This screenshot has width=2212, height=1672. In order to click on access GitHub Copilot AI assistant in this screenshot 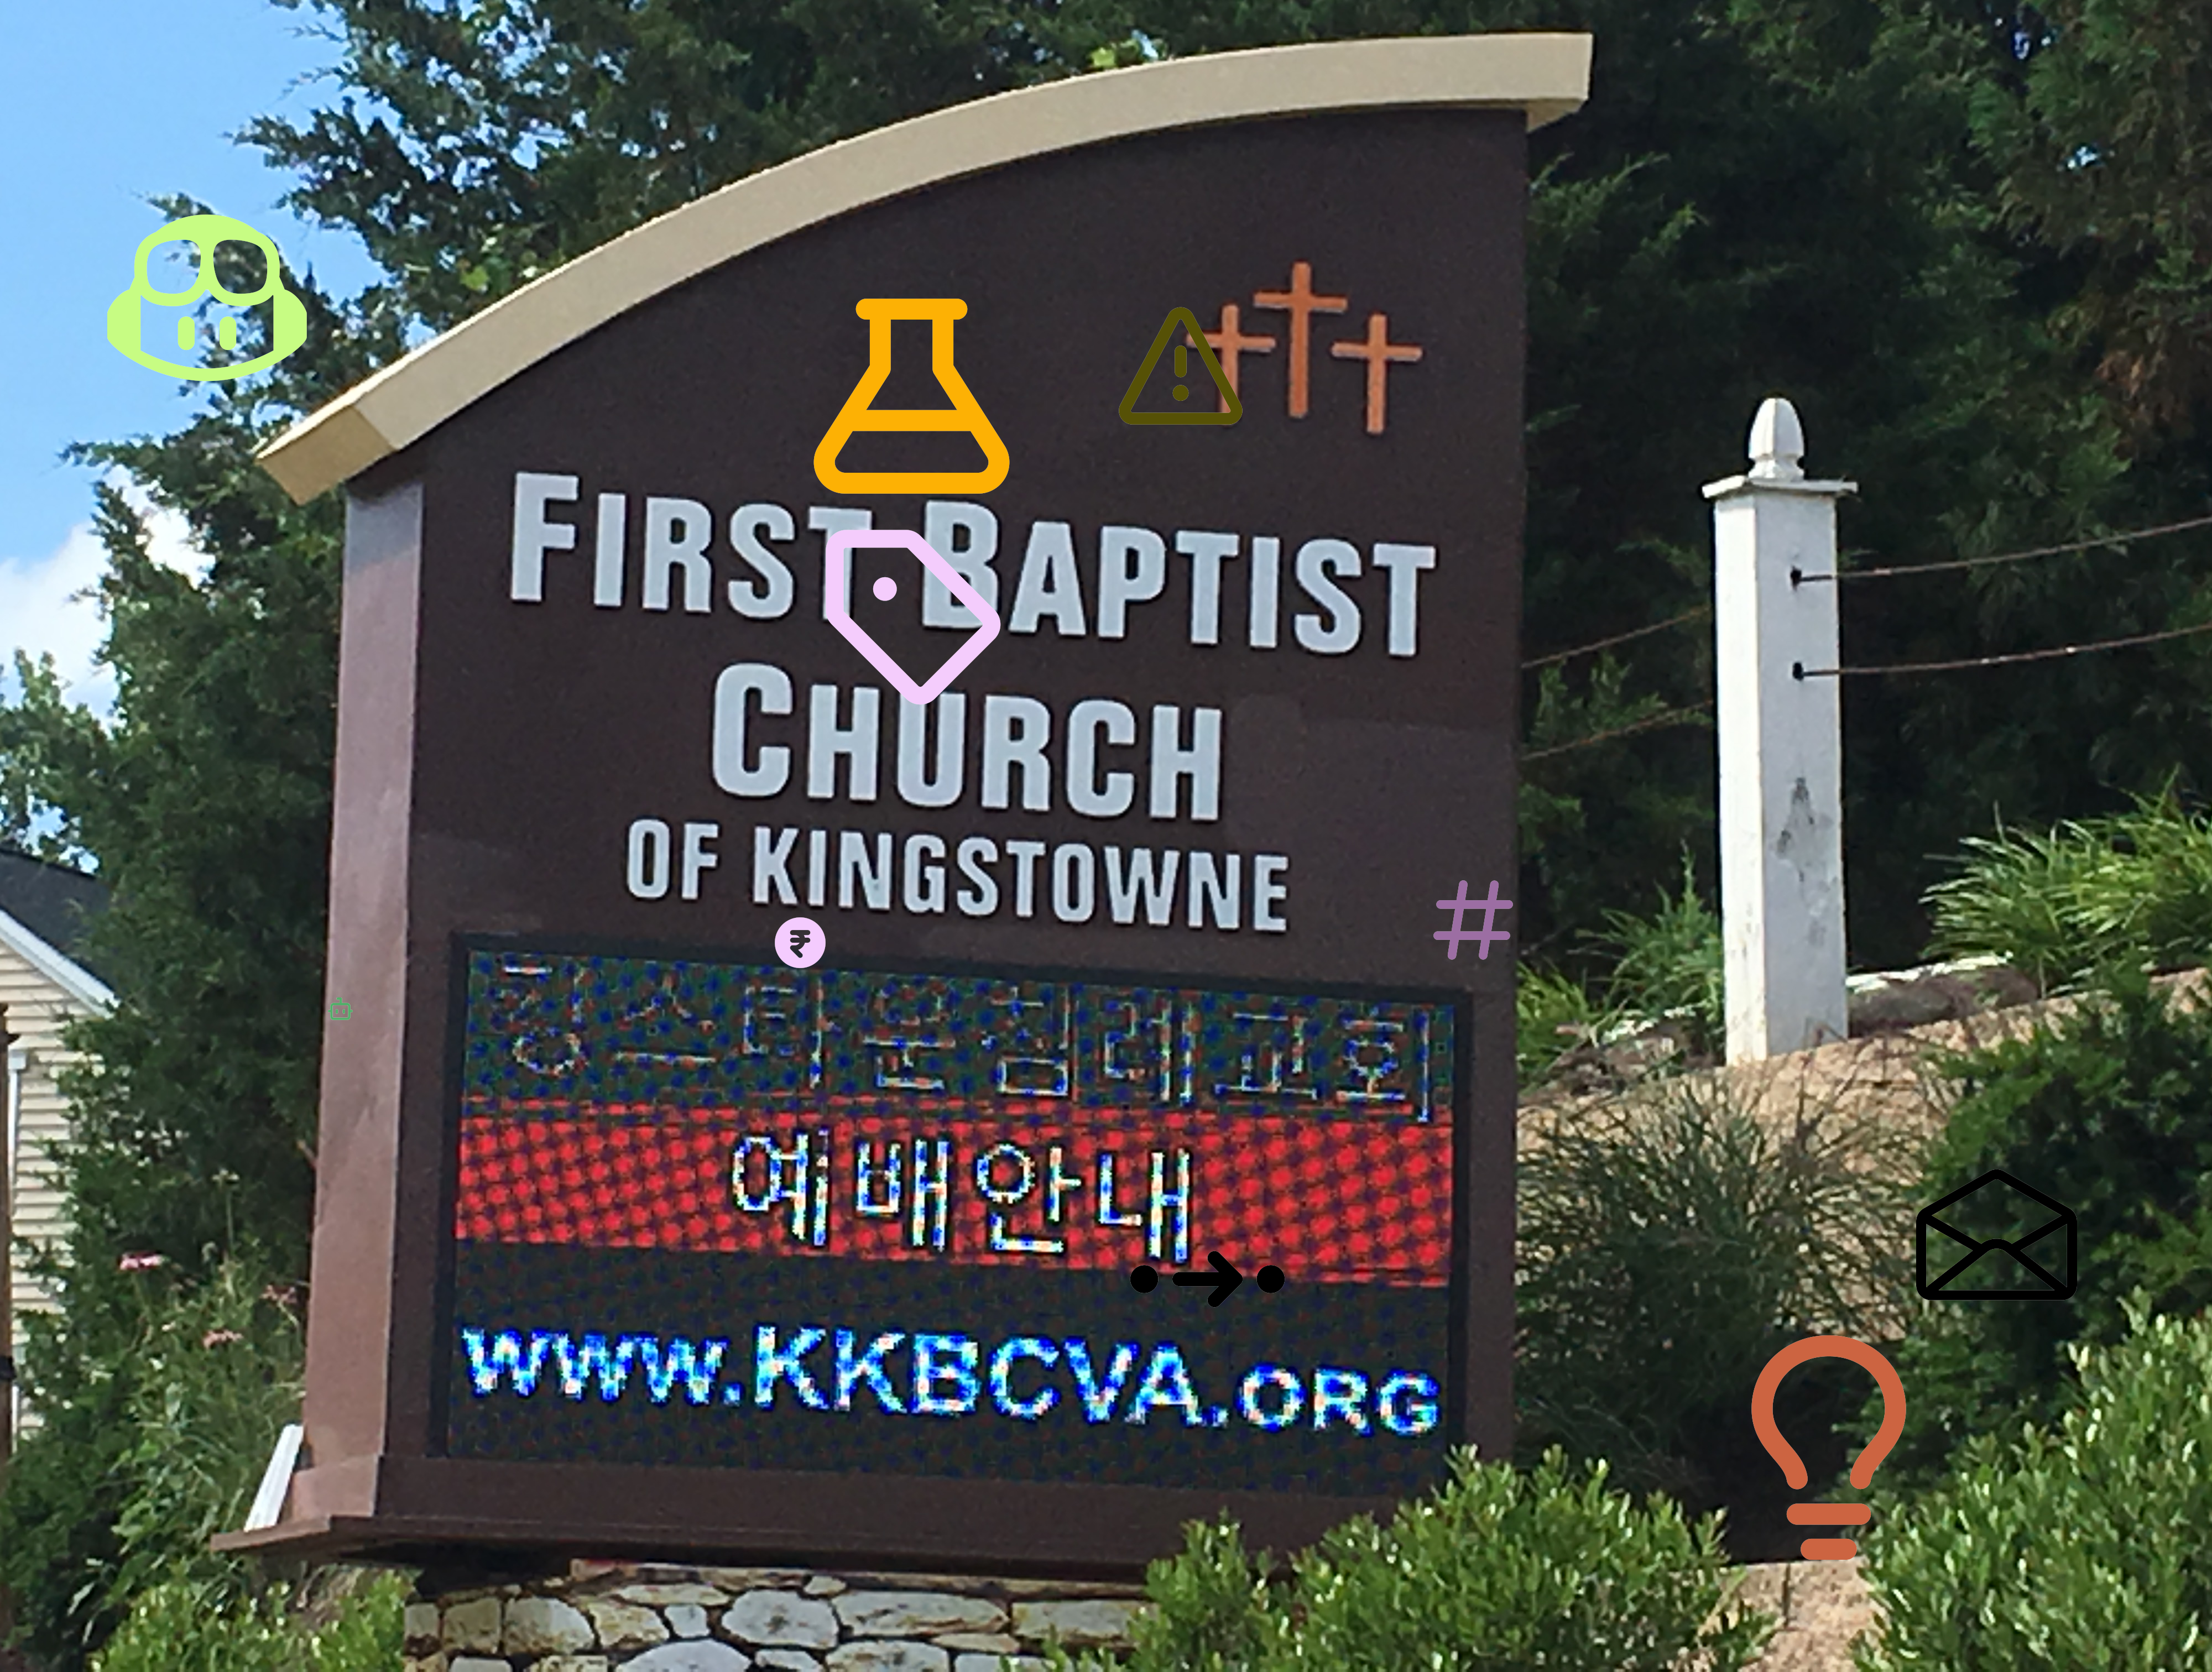, I will do `click(207, 297)`.